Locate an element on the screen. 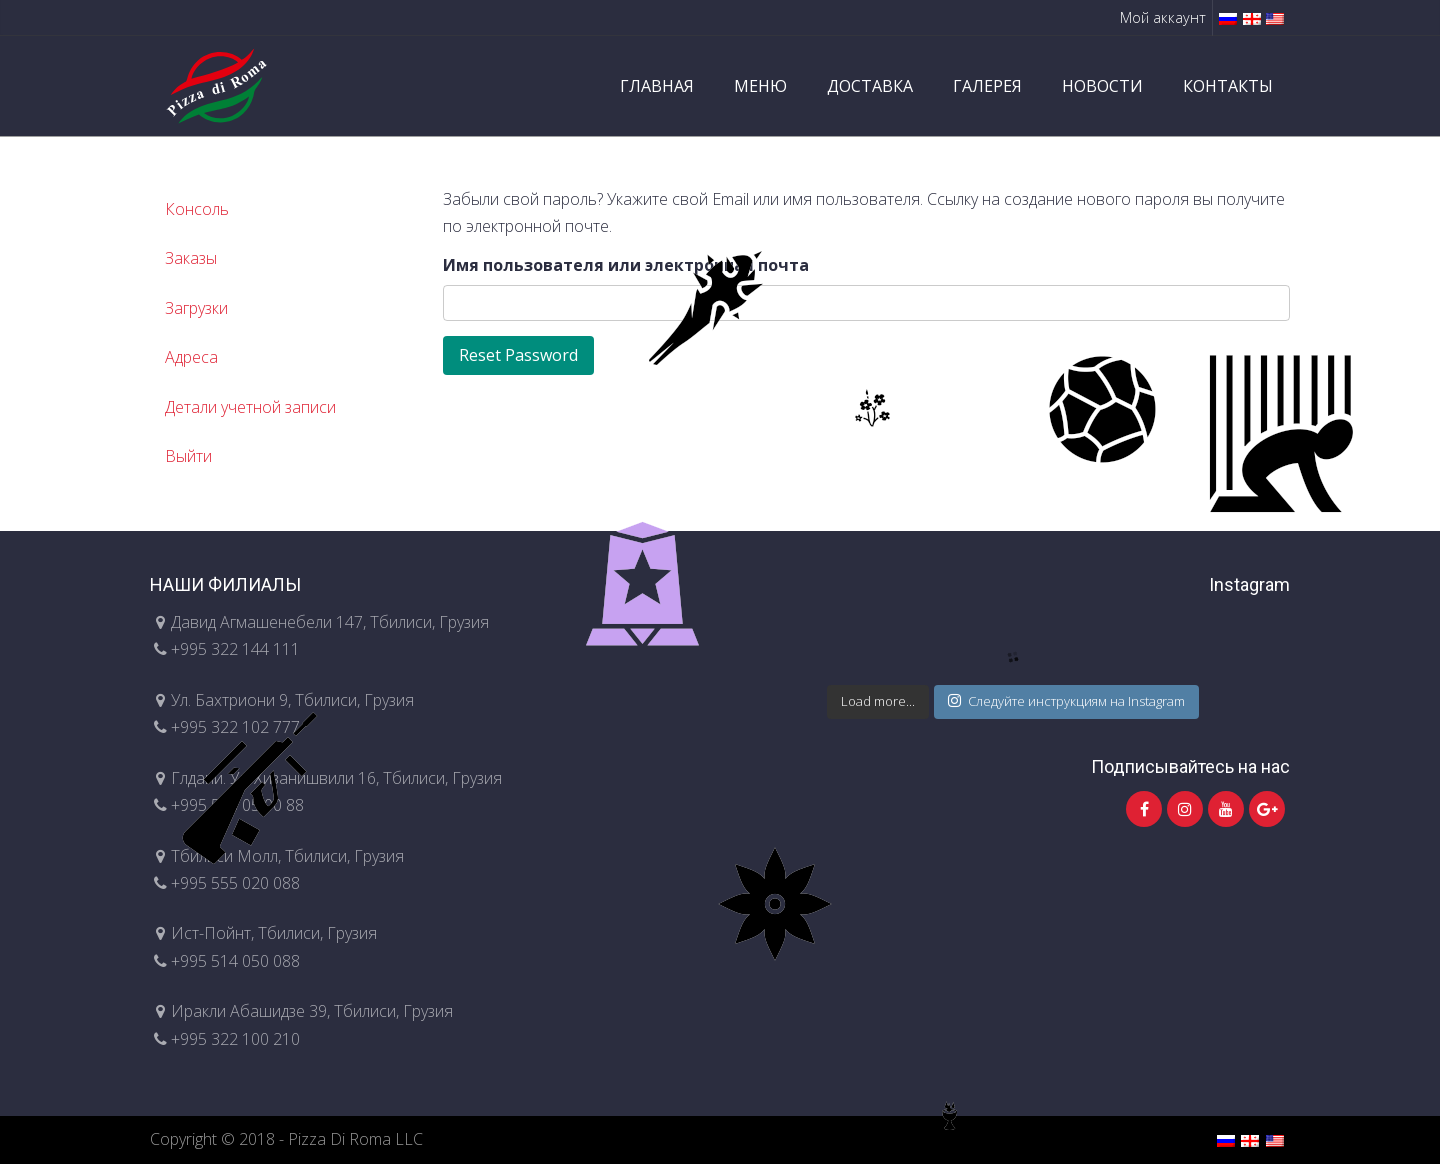 The height and width of the screenshot is (1164, 1440). decorative badge or achievement icon is located at coordinates (775, 904).